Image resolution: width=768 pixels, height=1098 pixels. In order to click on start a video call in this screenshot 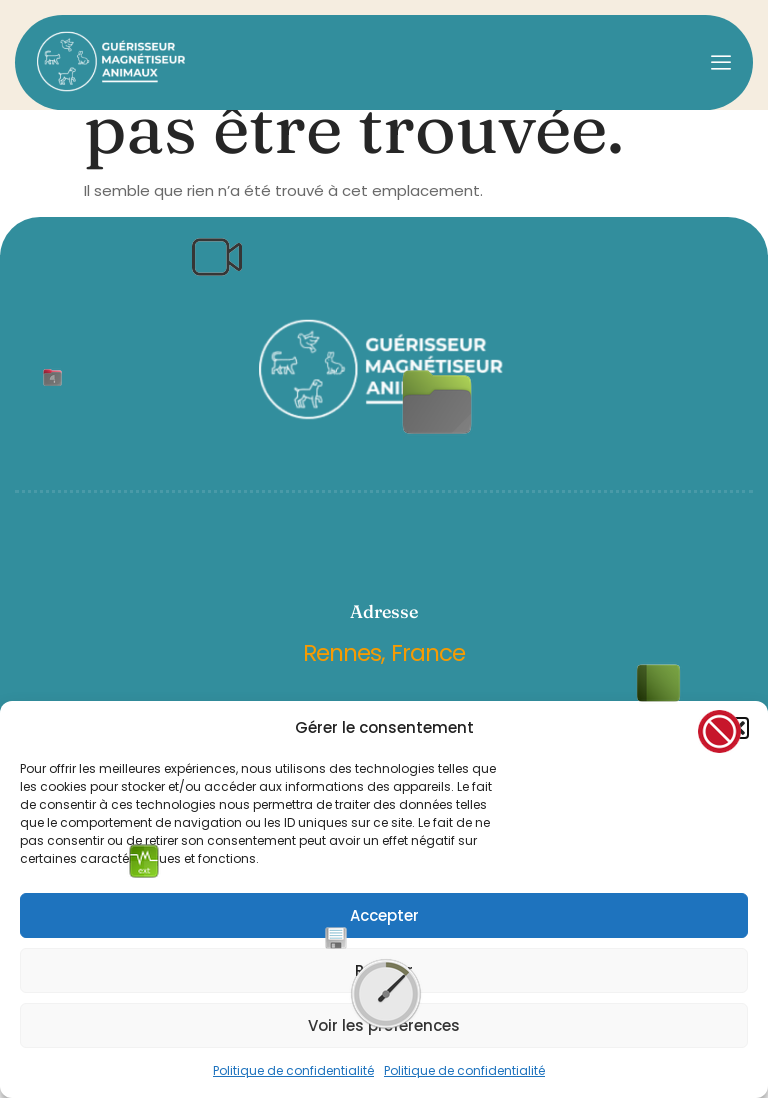, I will do `click(217, 257)`.